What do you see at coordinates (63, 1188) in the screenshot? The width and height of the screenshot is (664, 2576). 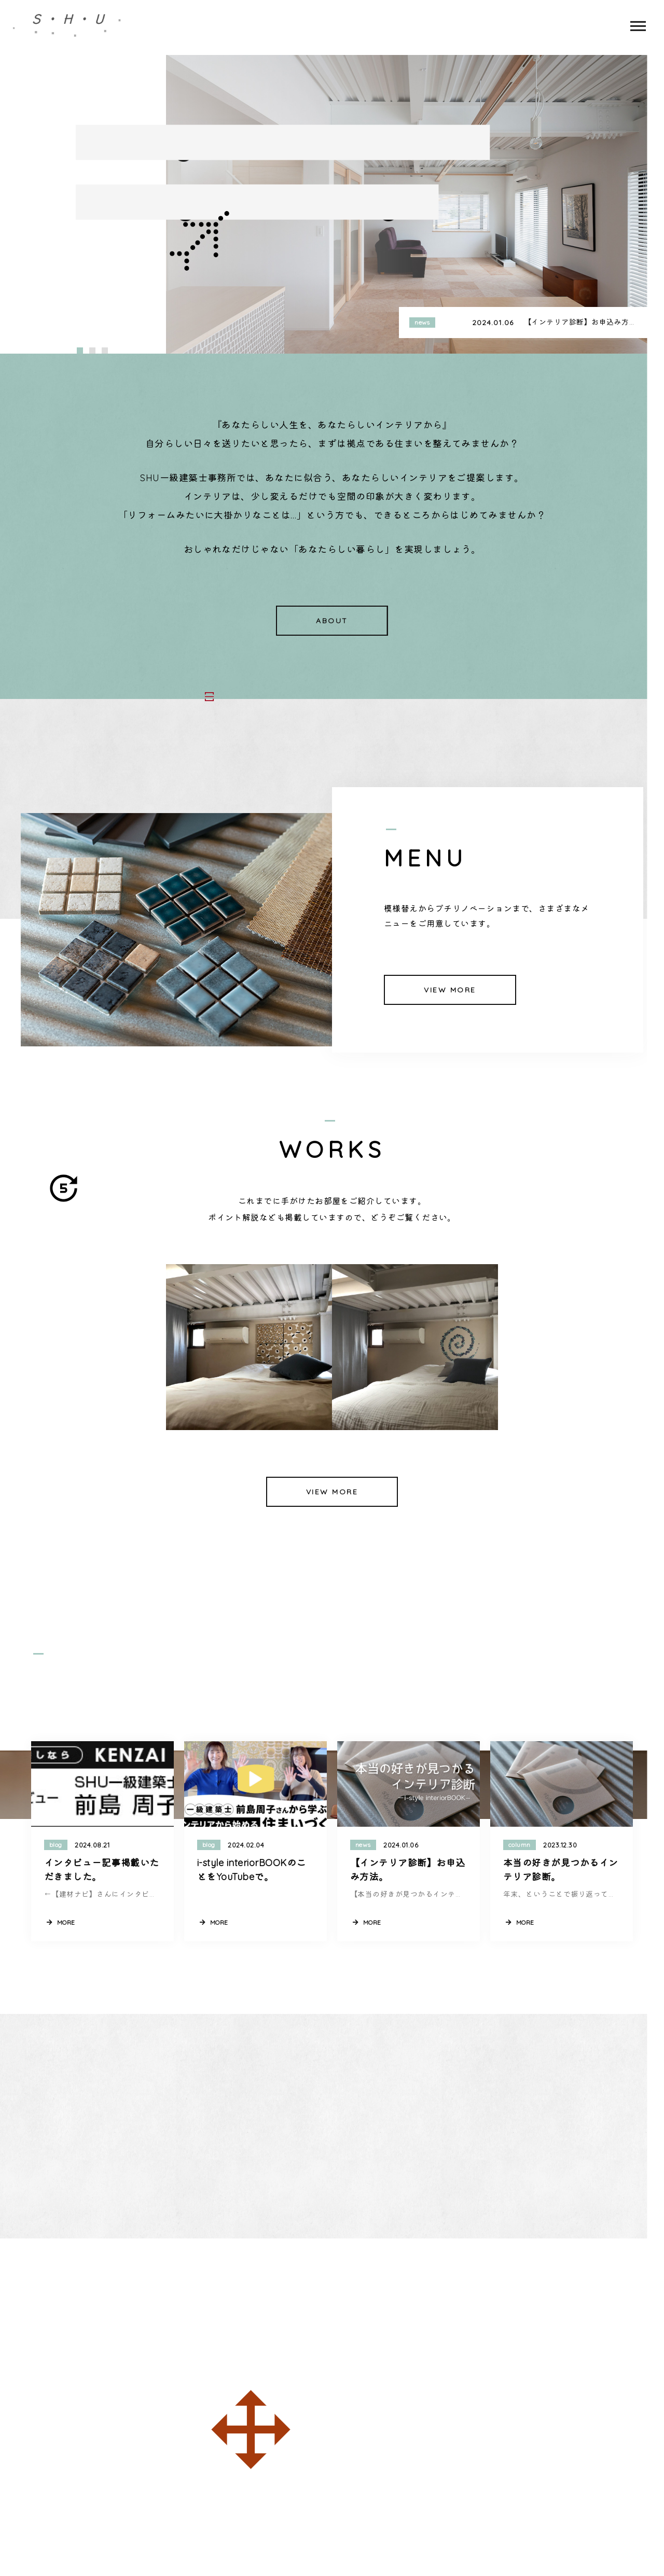 I see `skip forward 5 seconds in media playback` at bounding box center [63, 1188].